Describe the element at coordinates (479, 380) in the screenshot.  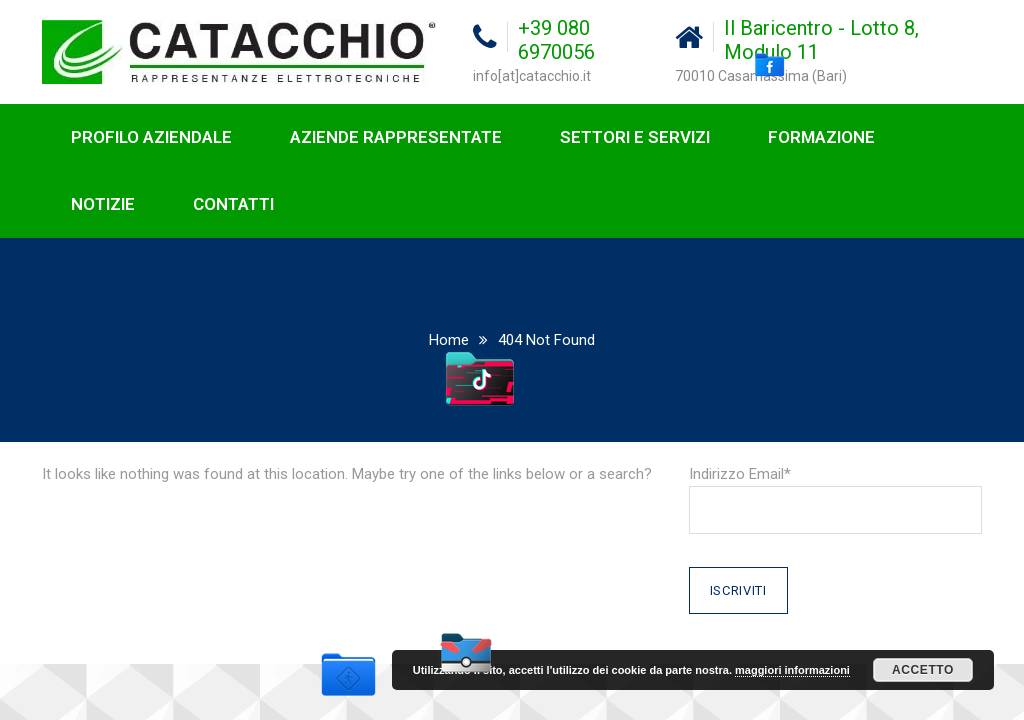
I see `open folder containing TikTok downloads or saved videos` at that location.